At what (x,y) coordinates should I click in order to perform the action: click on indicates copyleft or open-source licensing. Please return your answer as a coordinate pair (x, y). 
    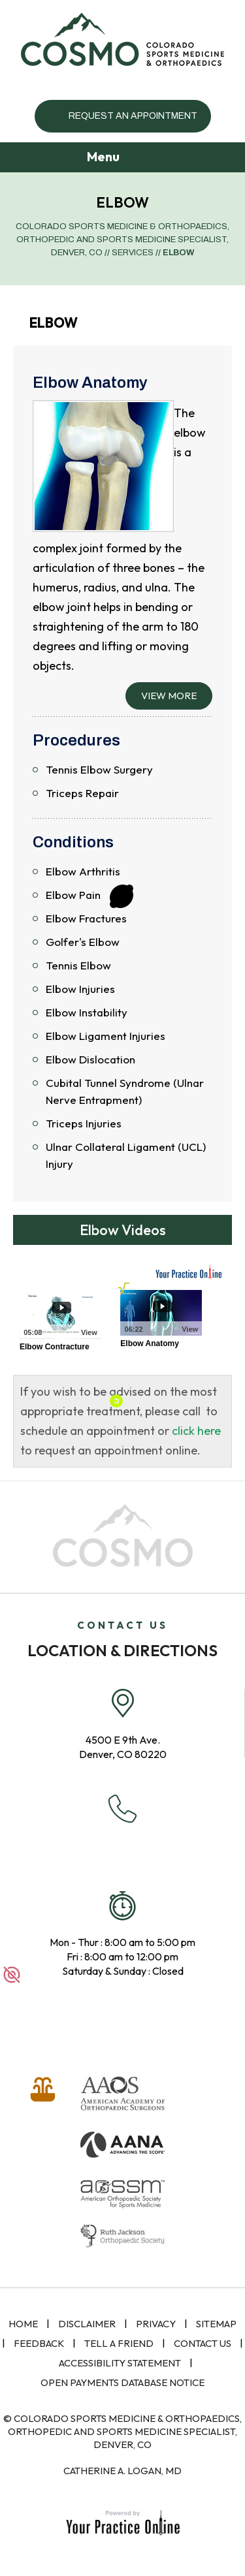
    Looking at the image, I should click on (116, 1401).